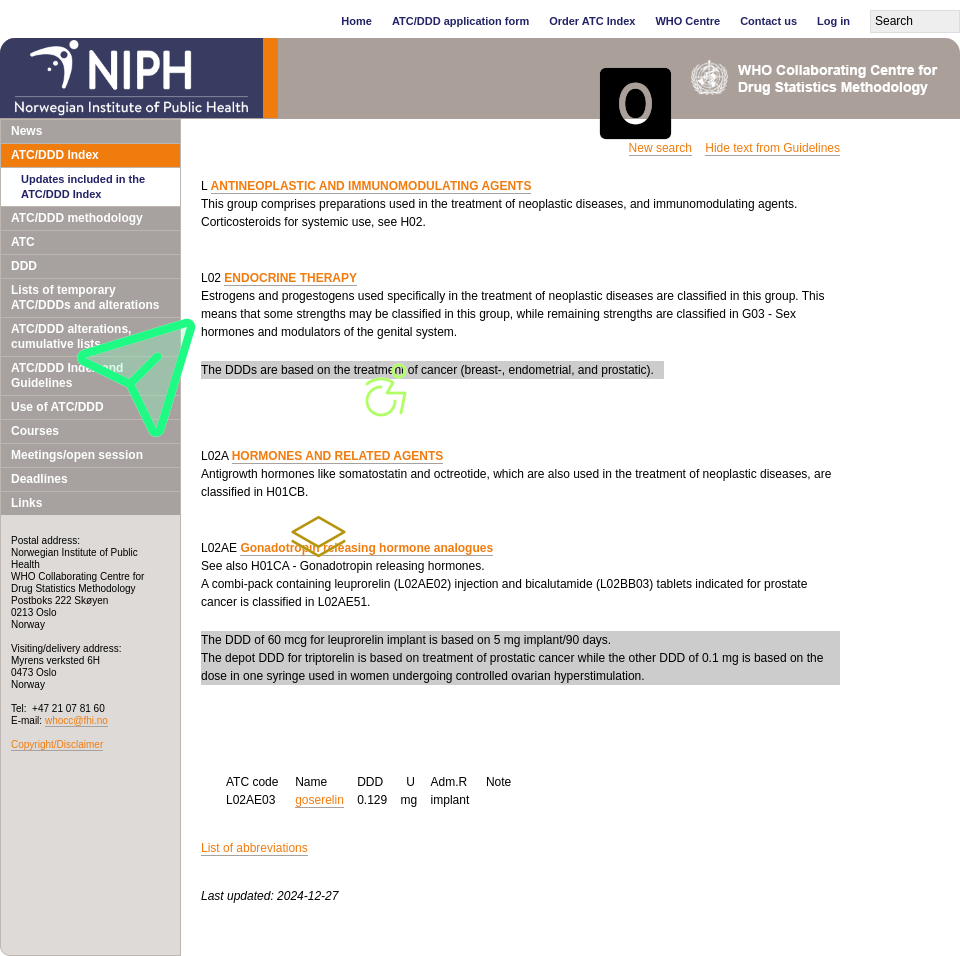  Describe the element at coordinates (387, 391) in the screenshot. I see `indicates wheelchair accessible route or facility` at that location.